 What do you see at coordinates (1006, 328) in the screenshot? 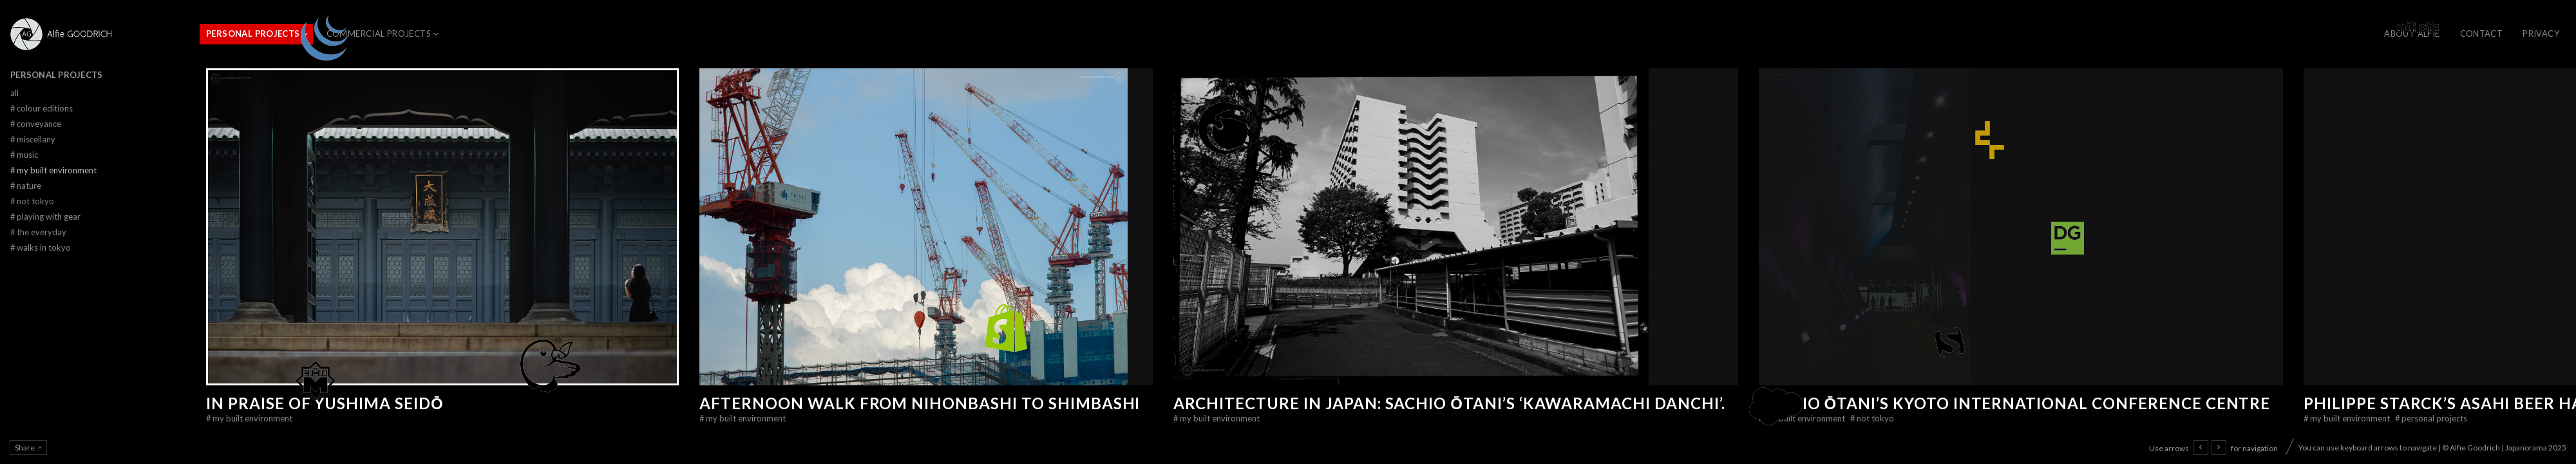
I see `open shopify store management` at bounding box center [1006, 328].